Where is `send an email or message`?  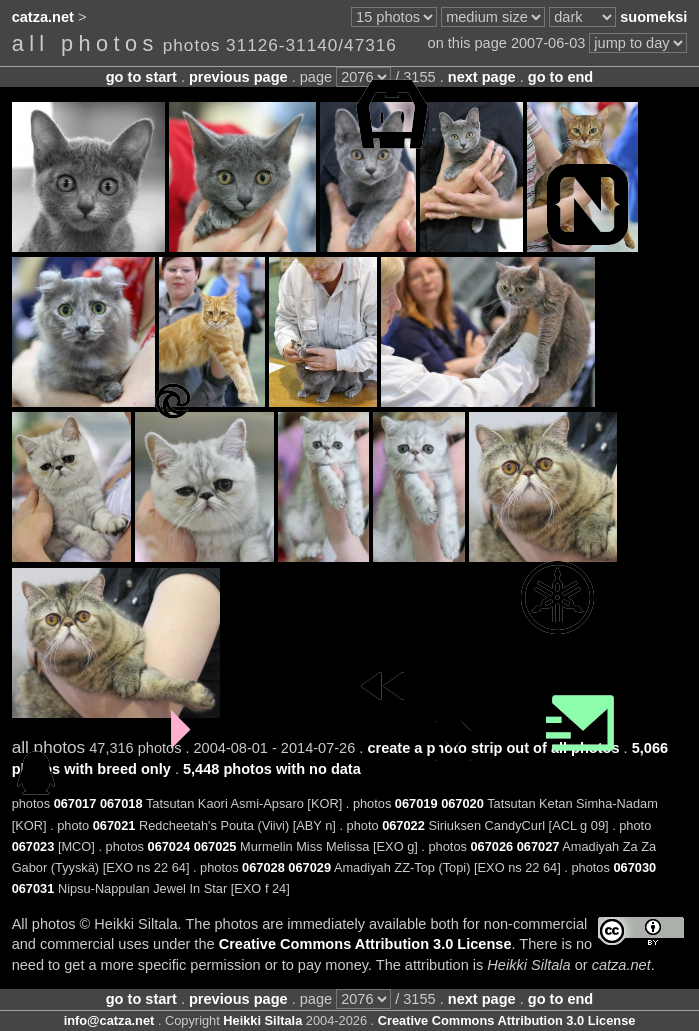 send an email or message is located at coordinates (583, 723).